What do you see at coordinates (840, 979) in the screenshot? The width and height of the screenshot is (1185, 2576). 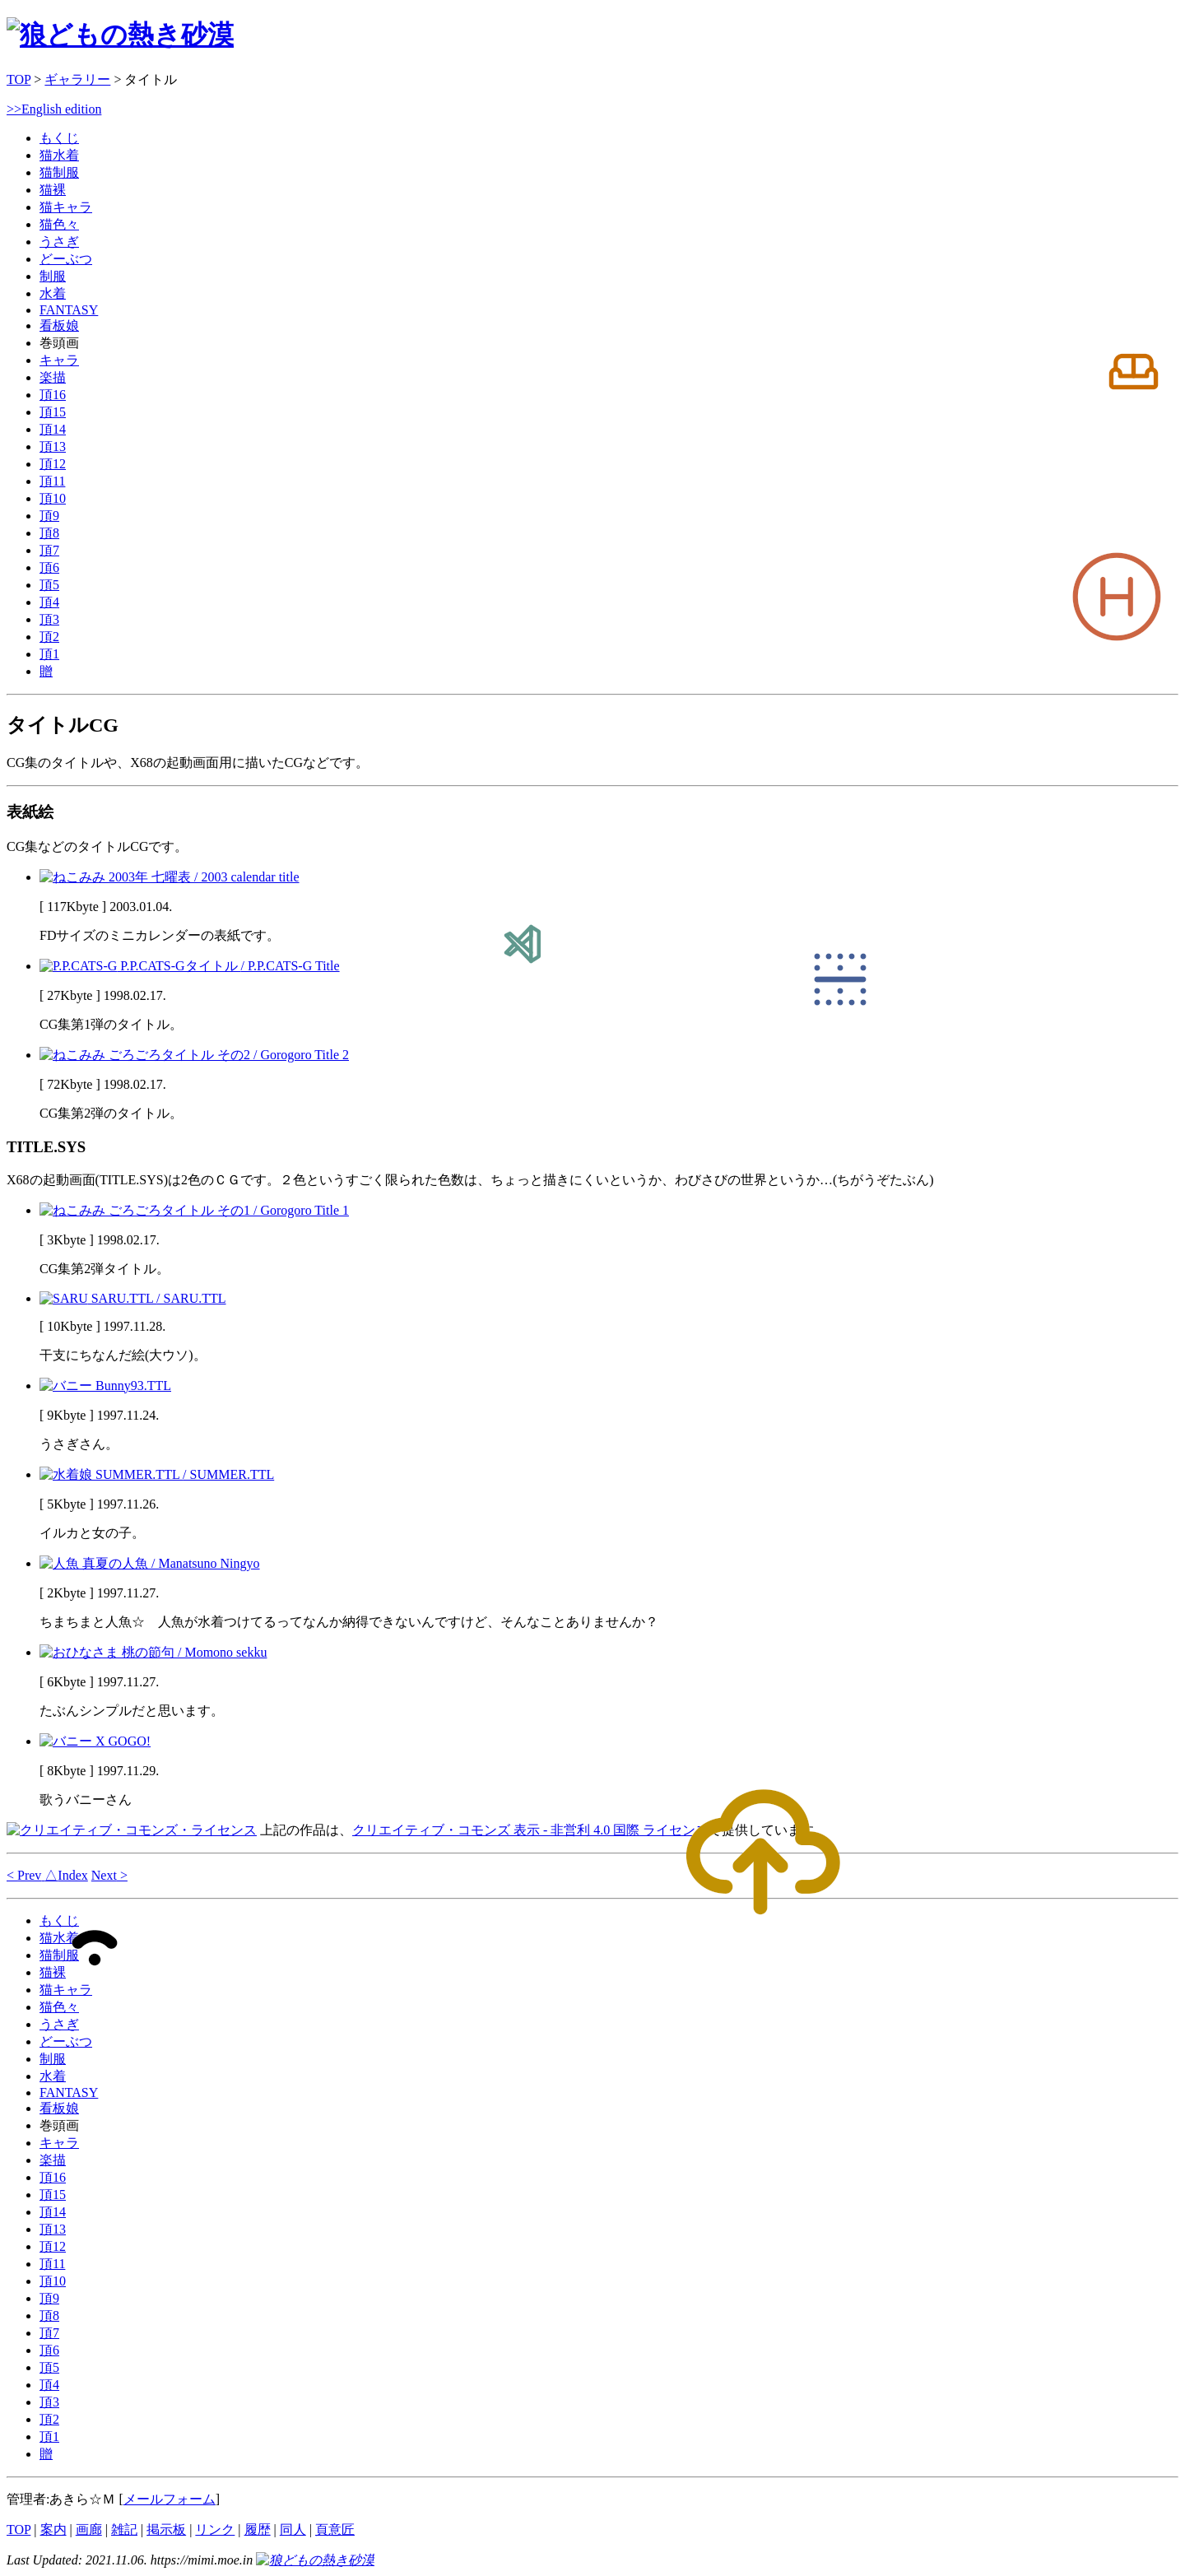 I see `apply horizontal border to selected cells` at bounding box center [840, 979].